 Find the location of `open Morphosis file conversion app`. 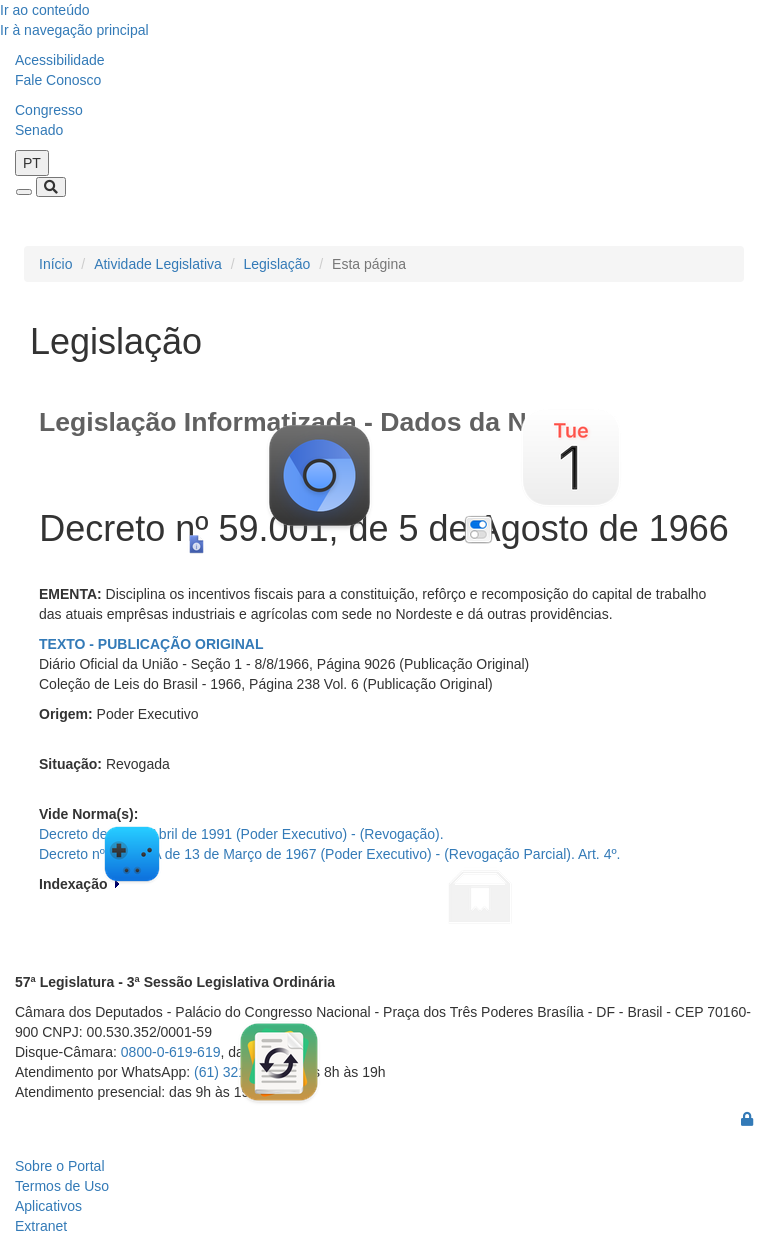

open Morphosis file conversion app is located at coordinates (279, 1062).